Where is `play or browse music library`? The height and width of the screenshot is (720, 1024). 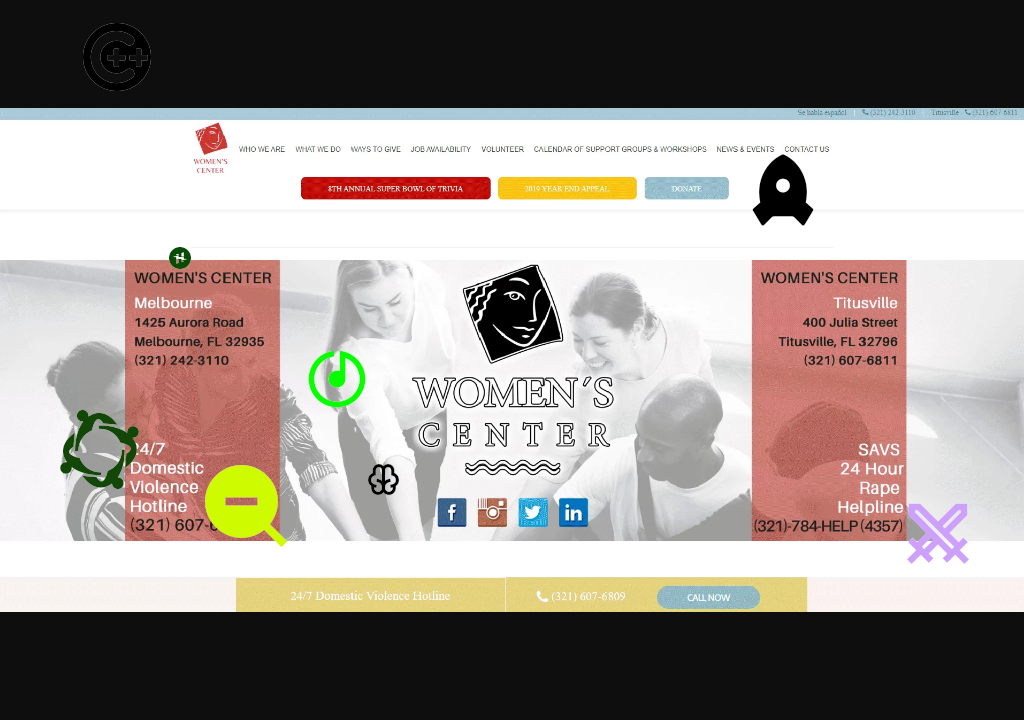 play or browse music library is located at coordinates (337, 379).